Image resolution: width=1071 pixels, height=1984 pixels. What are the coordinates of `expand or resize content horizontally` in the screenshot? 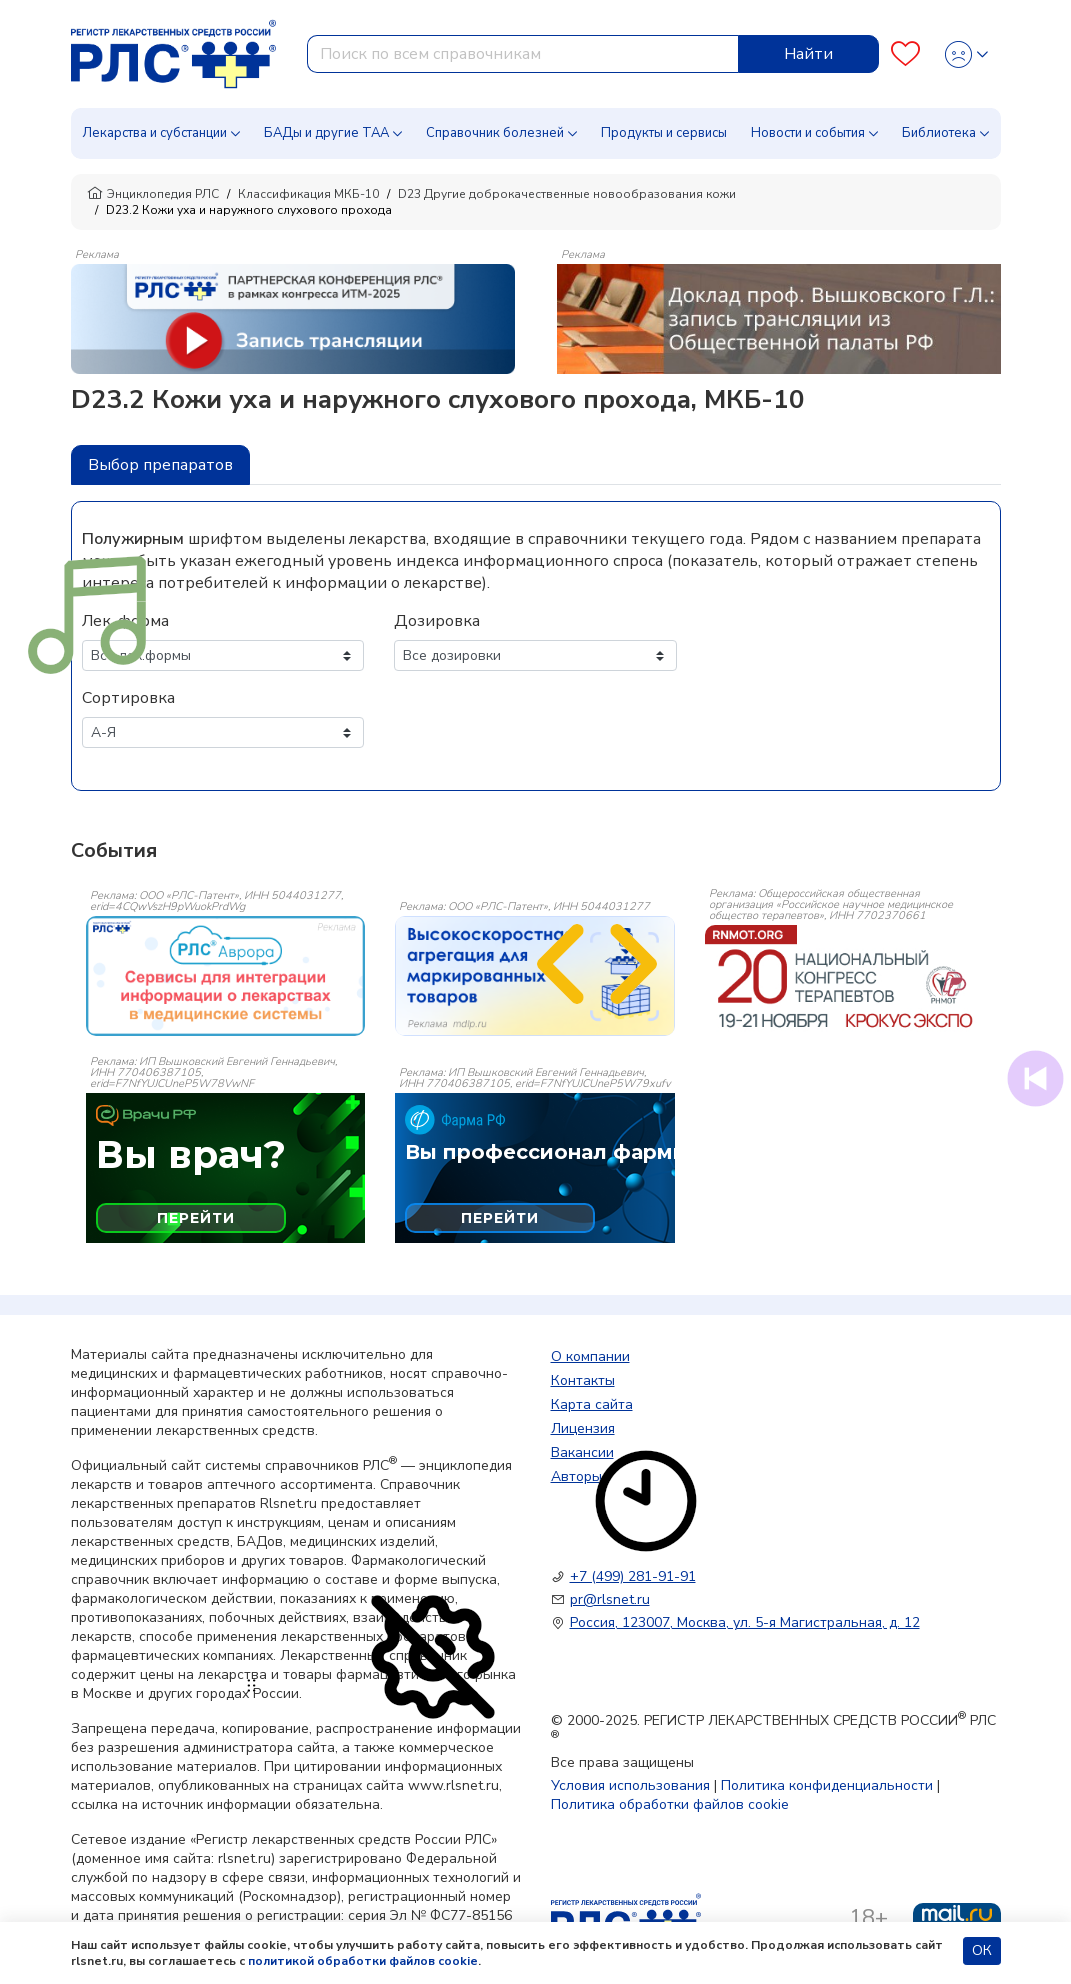 It's located at (597, 964).